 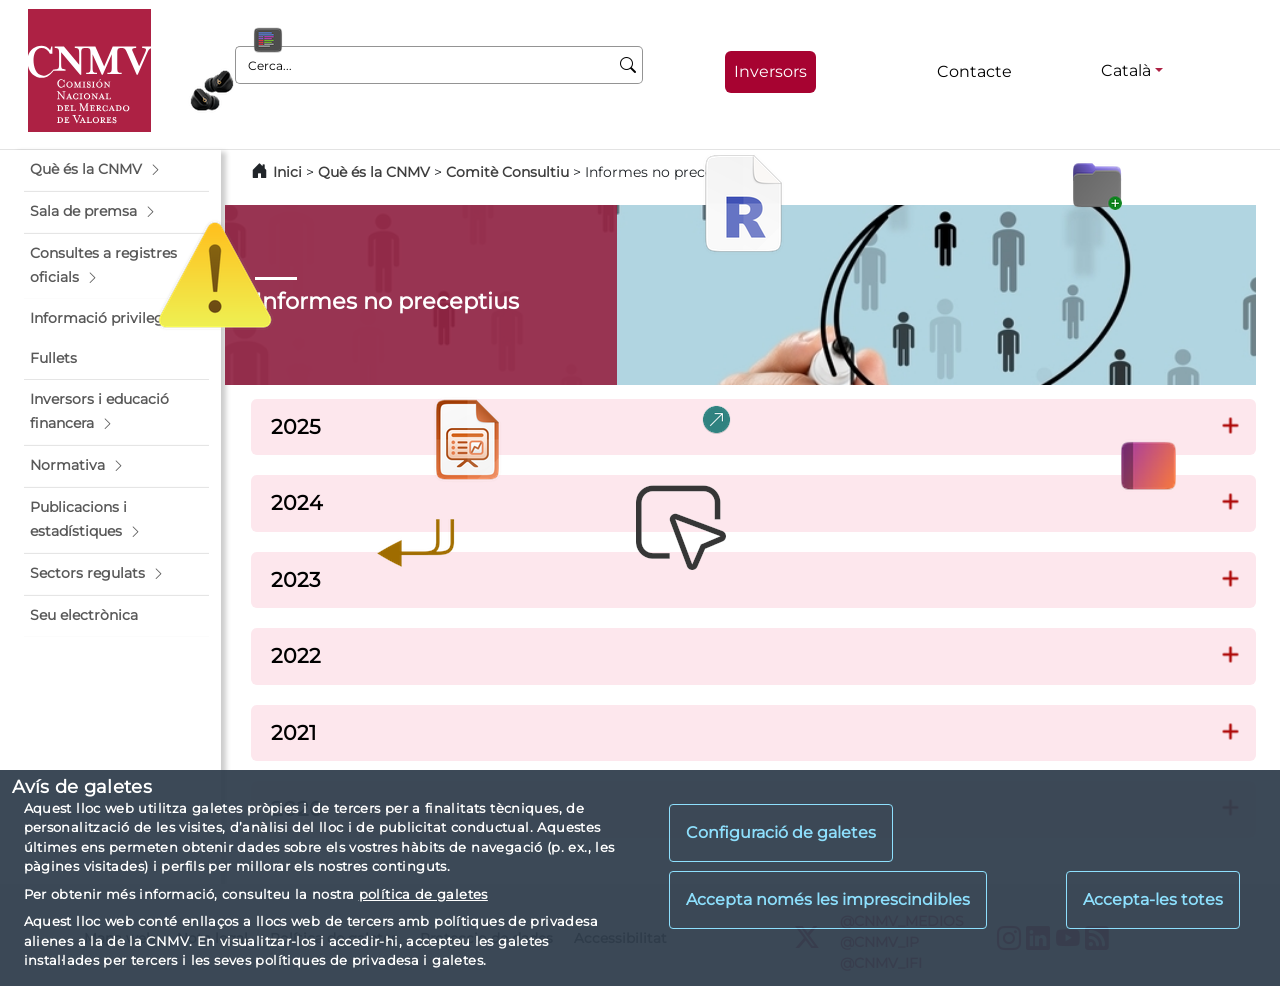 What do you see at coordinates (1148, 464) in the screenshot?
I see `access the desktop folder` at bounding box center [1148, 464].